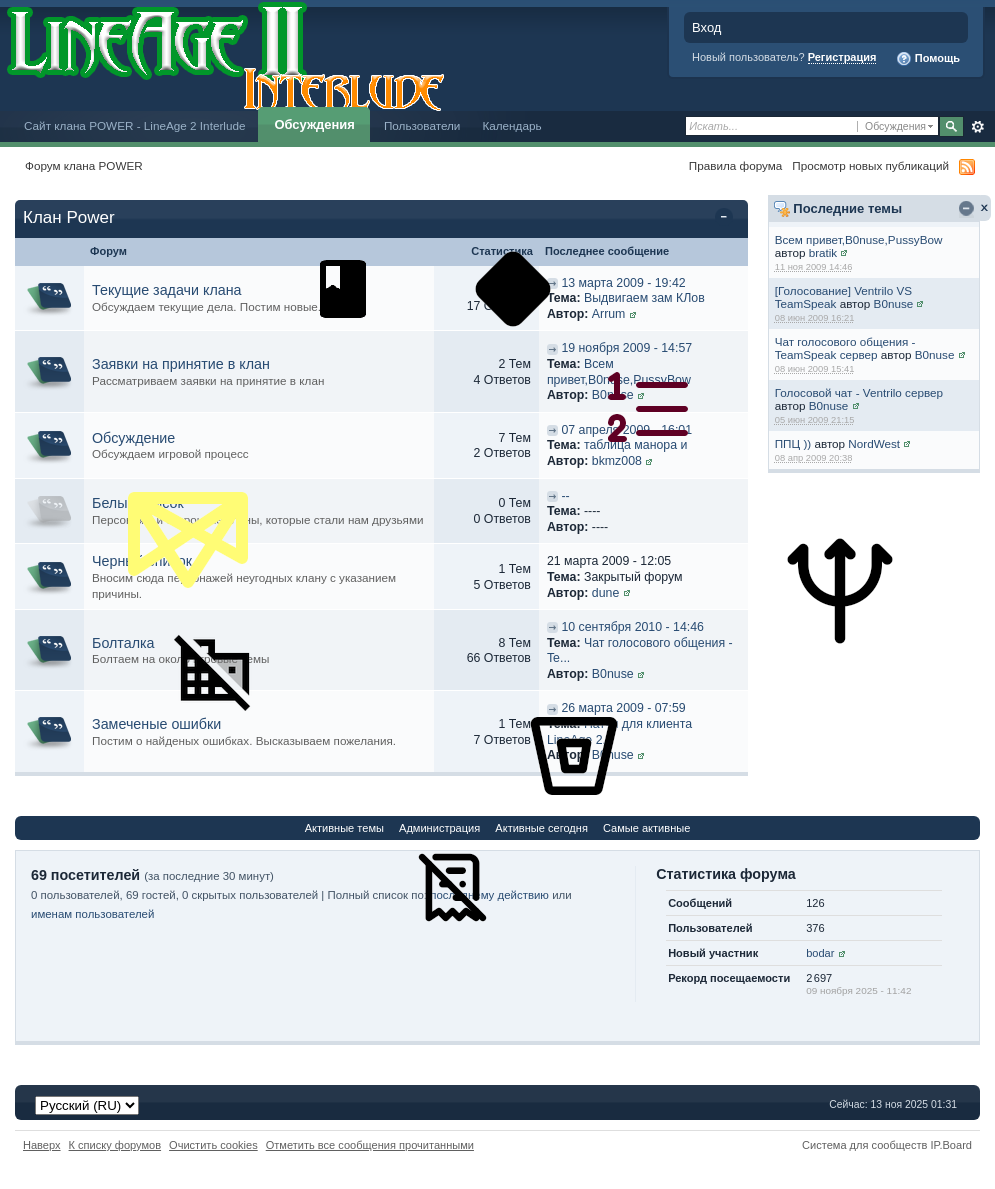  What do you see at coordinates (343, 289) in the screenshot?
I see `open reading or ebook library` at bounding box center [343, 289].